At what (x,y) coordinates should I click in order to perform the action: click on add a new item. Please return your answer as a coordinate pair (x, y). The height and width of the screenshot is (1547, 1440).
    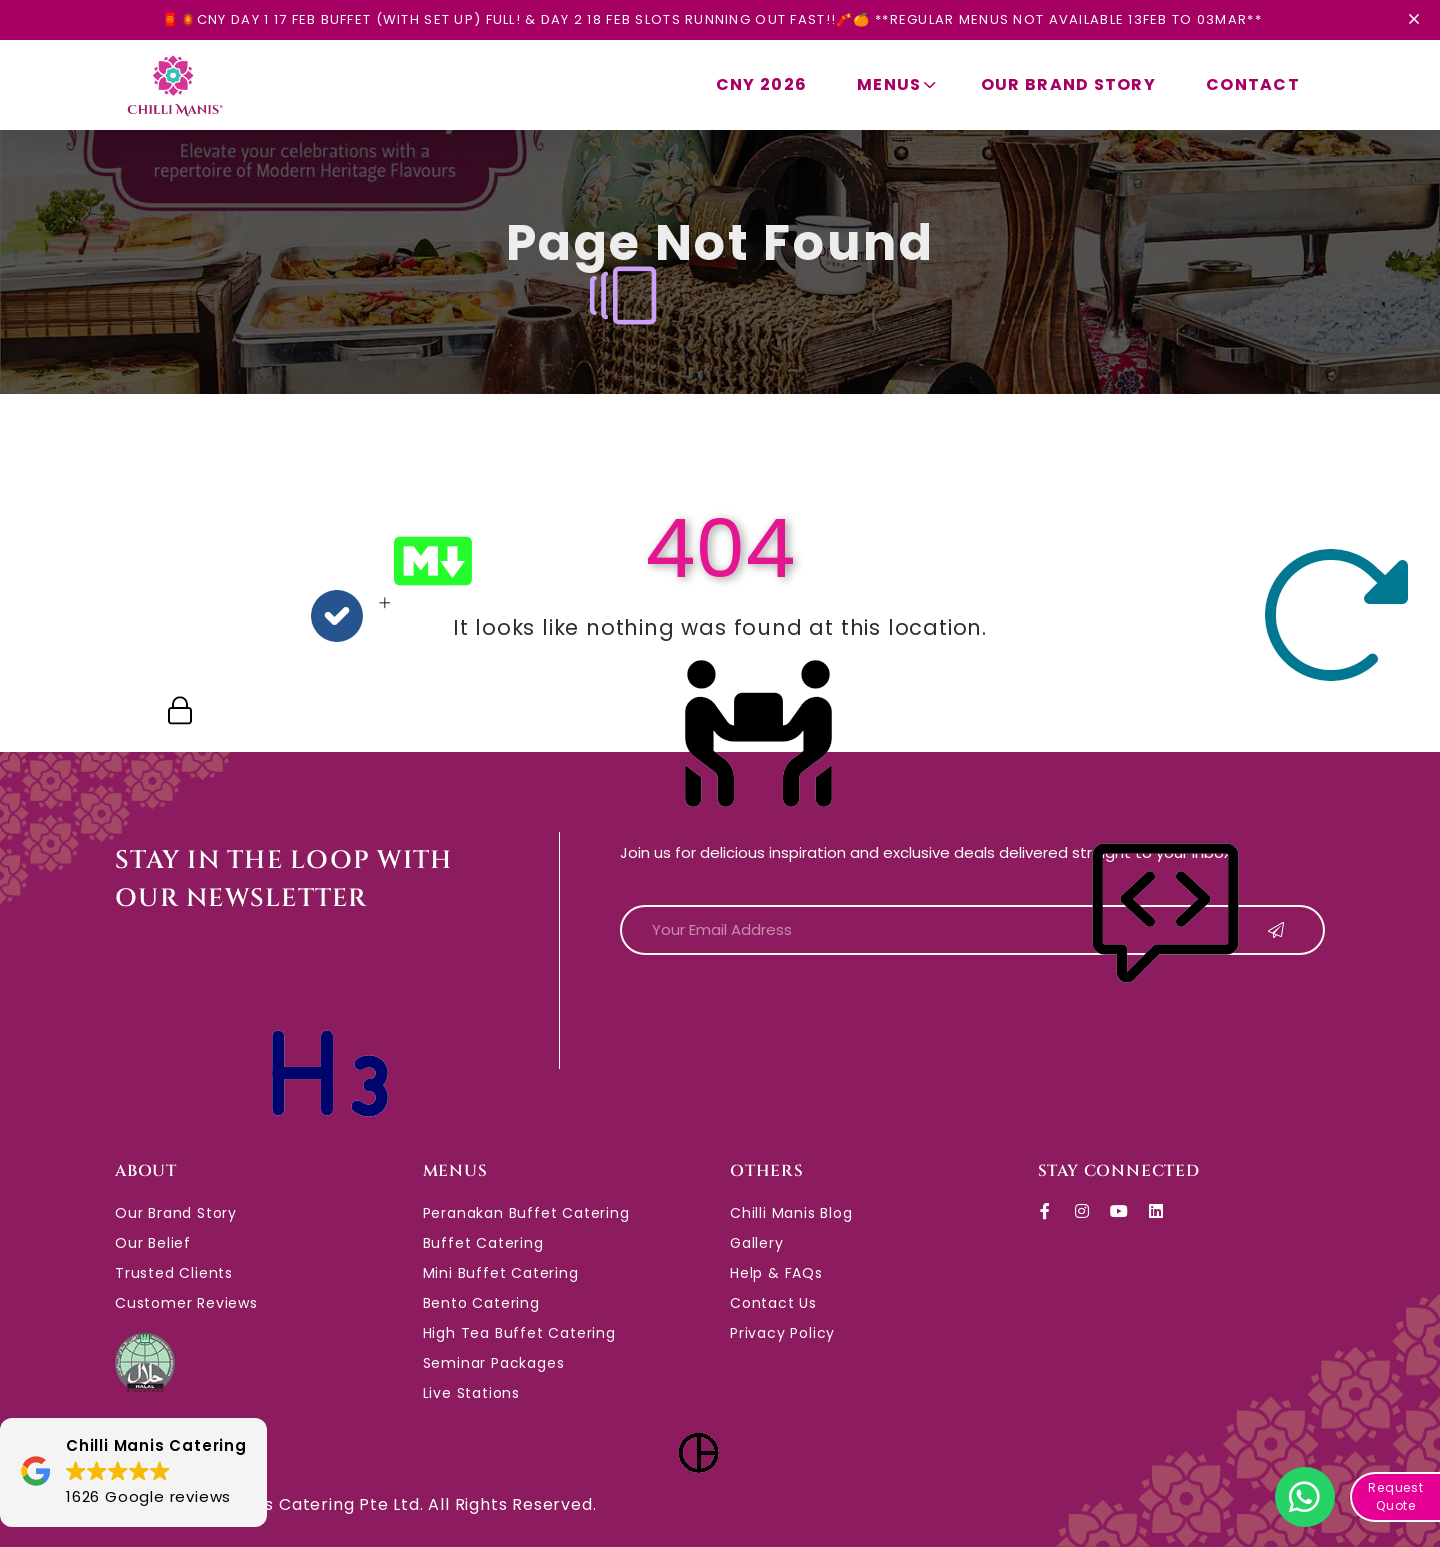
    Looking at the image, I should click on (385, 603).